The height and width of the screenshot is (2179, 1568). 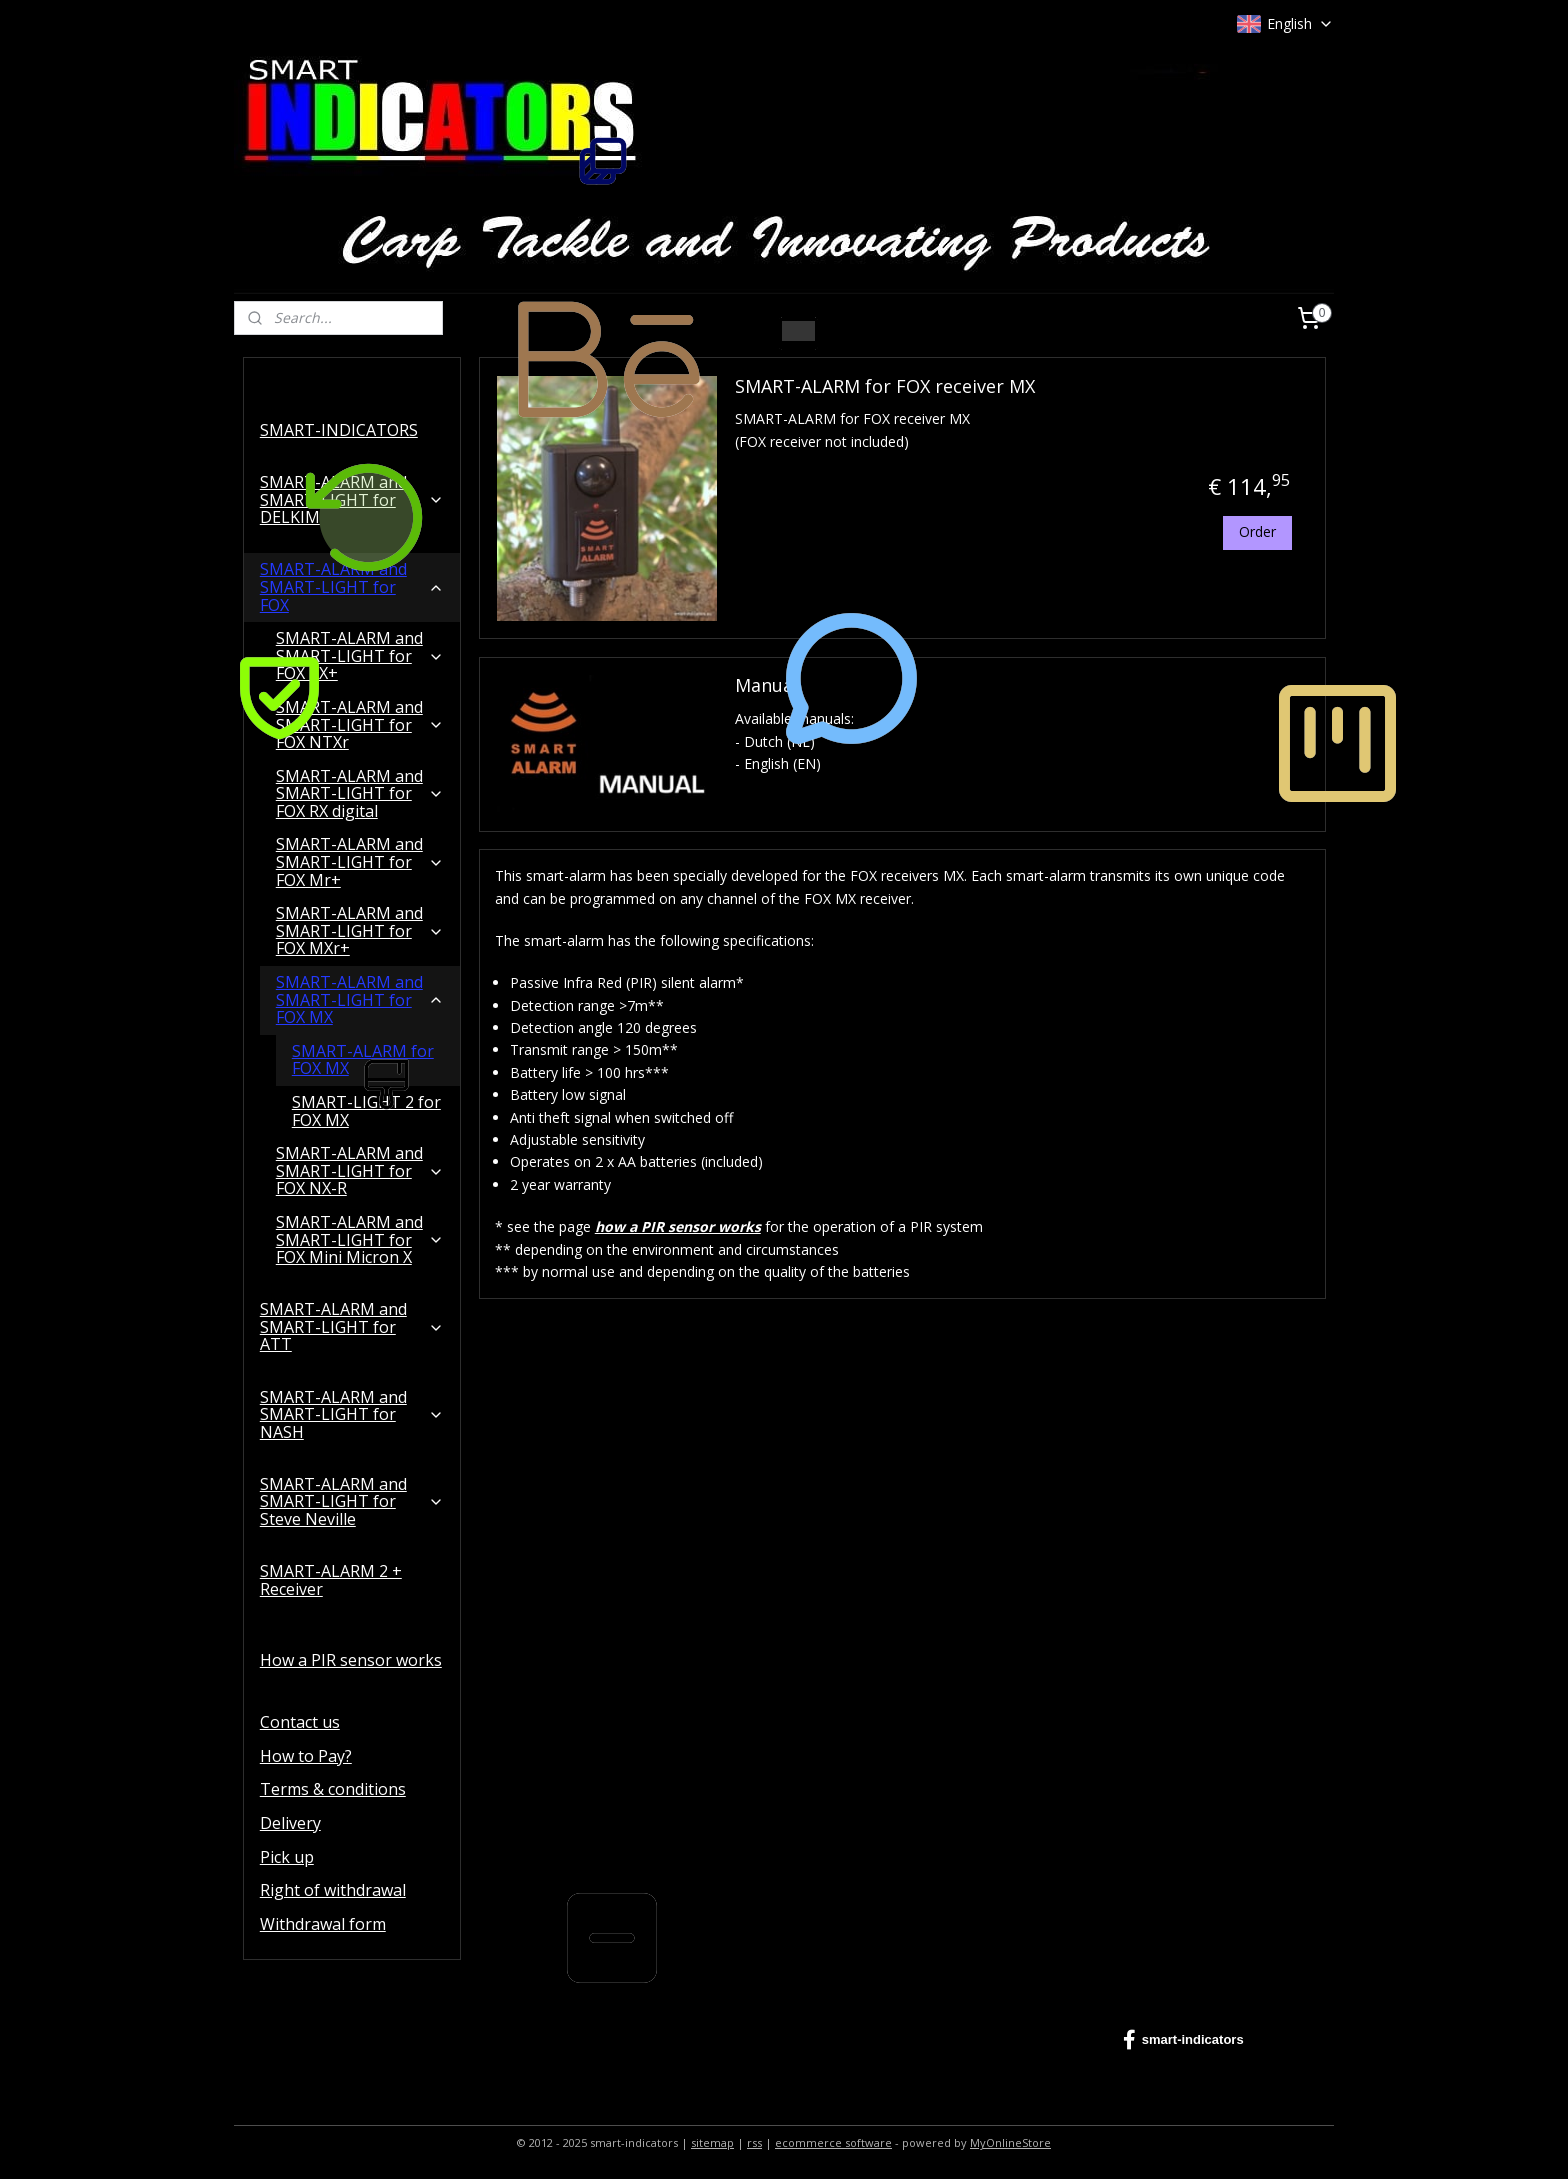 I want to click on indicates verified security or protection status, so click(x=279, y=693).